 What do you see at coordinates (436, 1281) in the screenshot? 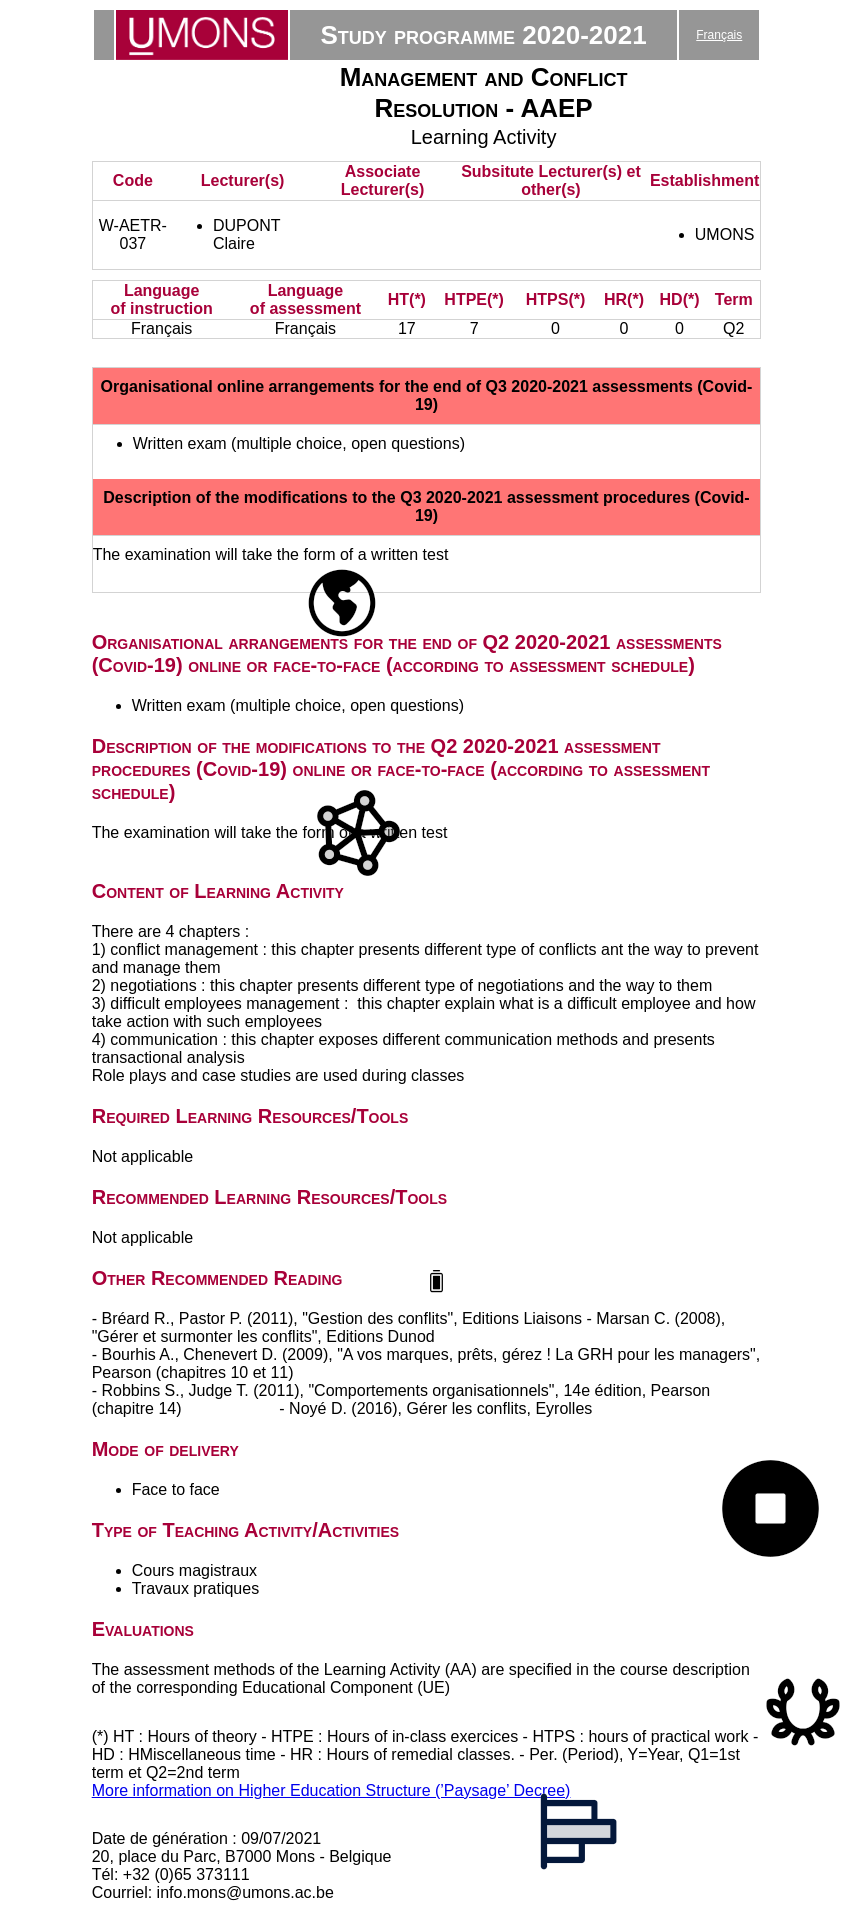
I see `indicates battery is fully charged` at bounding box center [436, 1281].